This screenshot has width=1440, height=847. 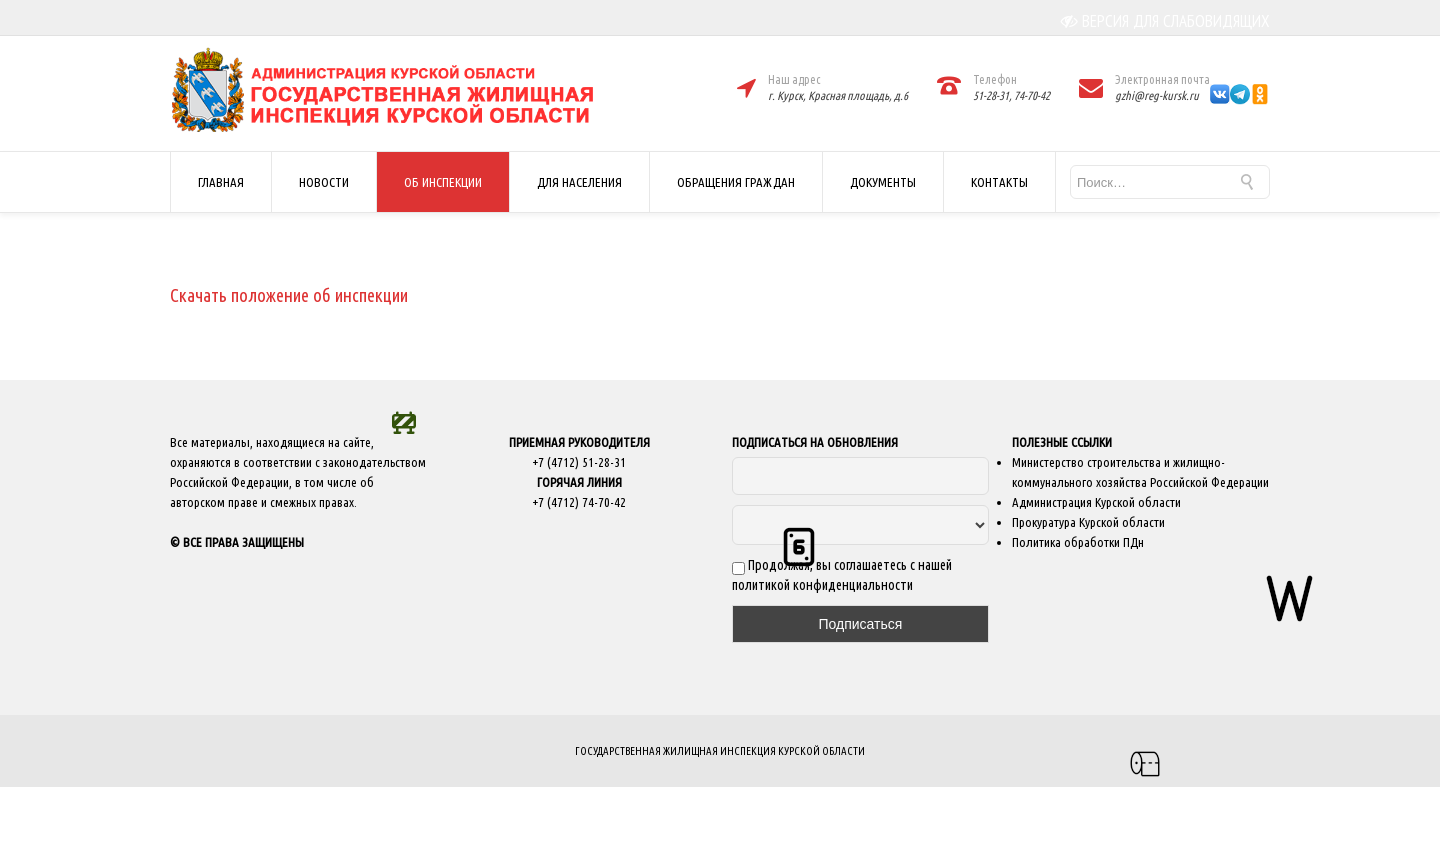 What do you see at coordinates (799, 547) in the screenshot?
I see `playing card with value six` at bounding box center [799, 547].